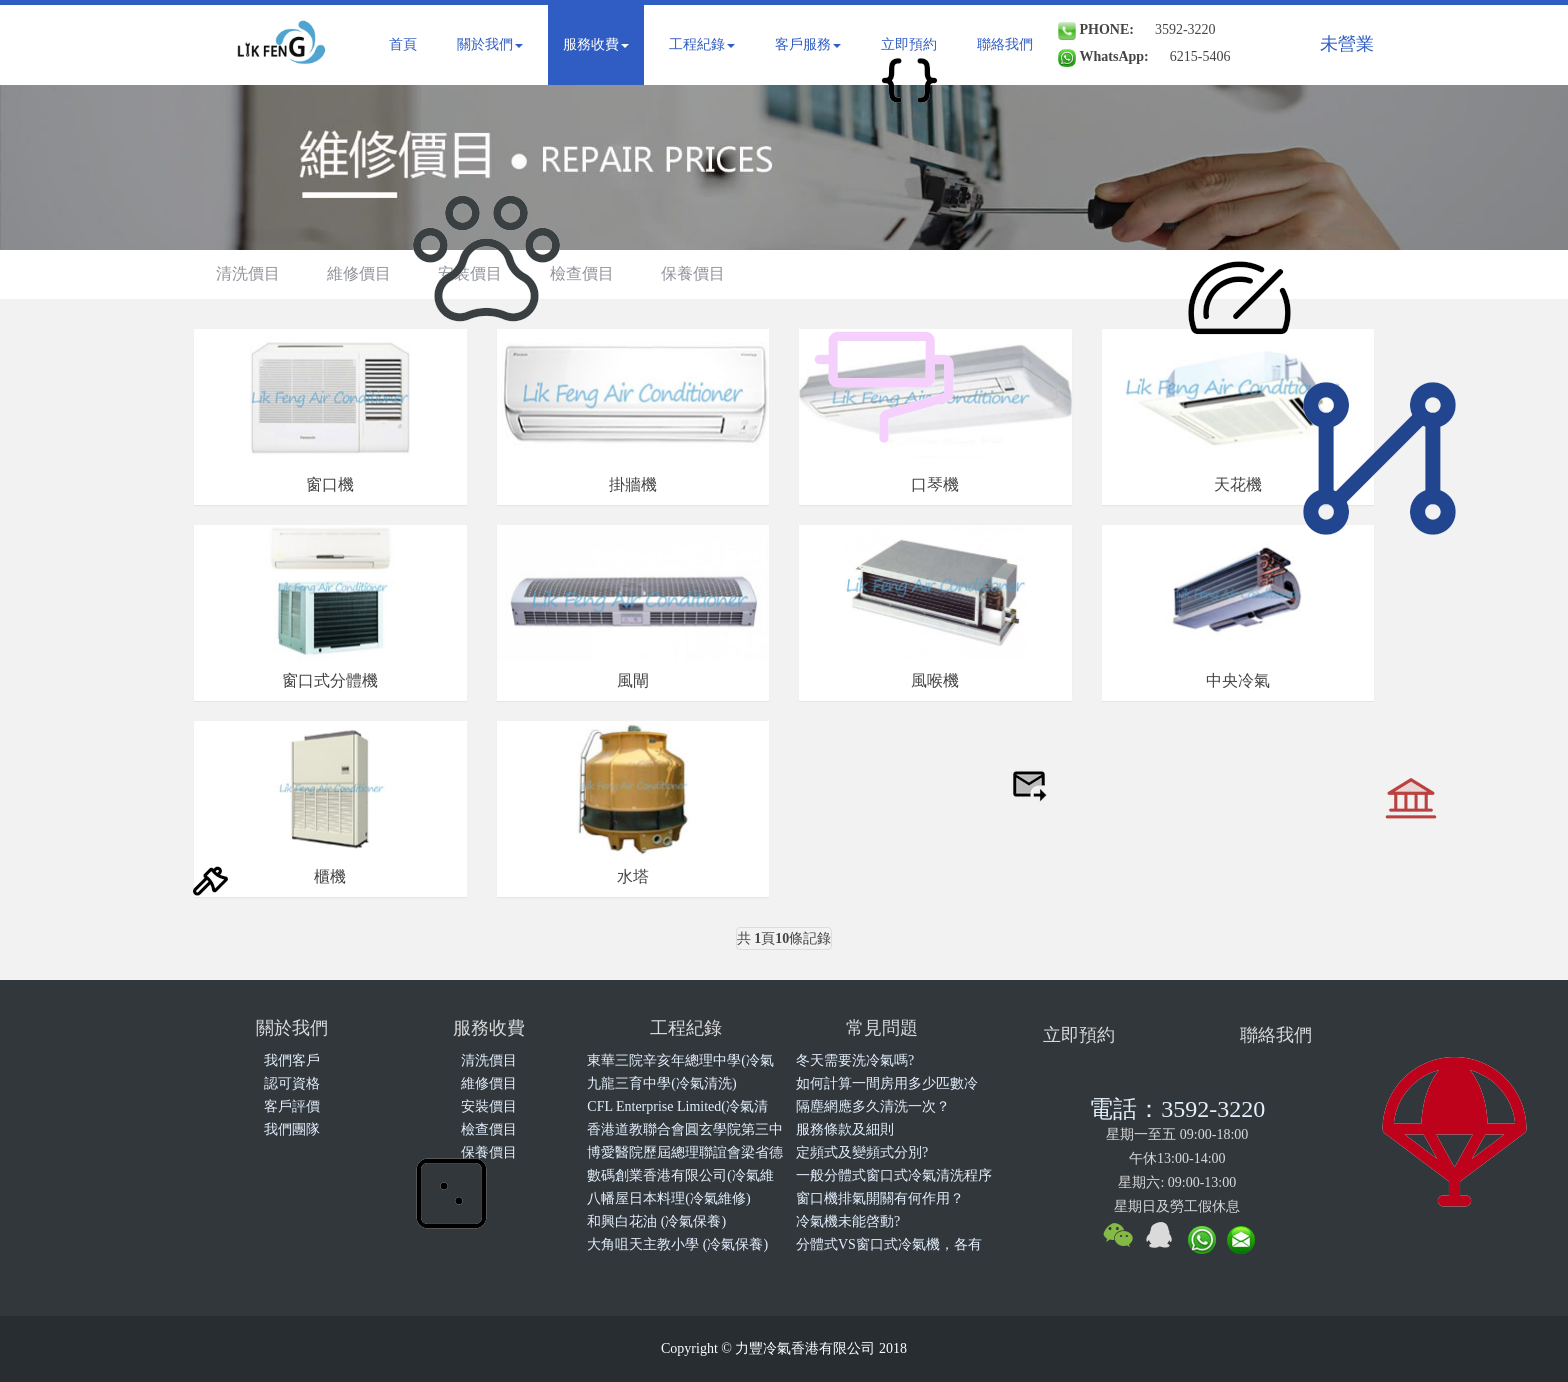 This screenshot has height=1382, width=1568. Describe the element at coordinates (1239, 301) in the screenshot. I see `view speed or performance metrics` at that location.